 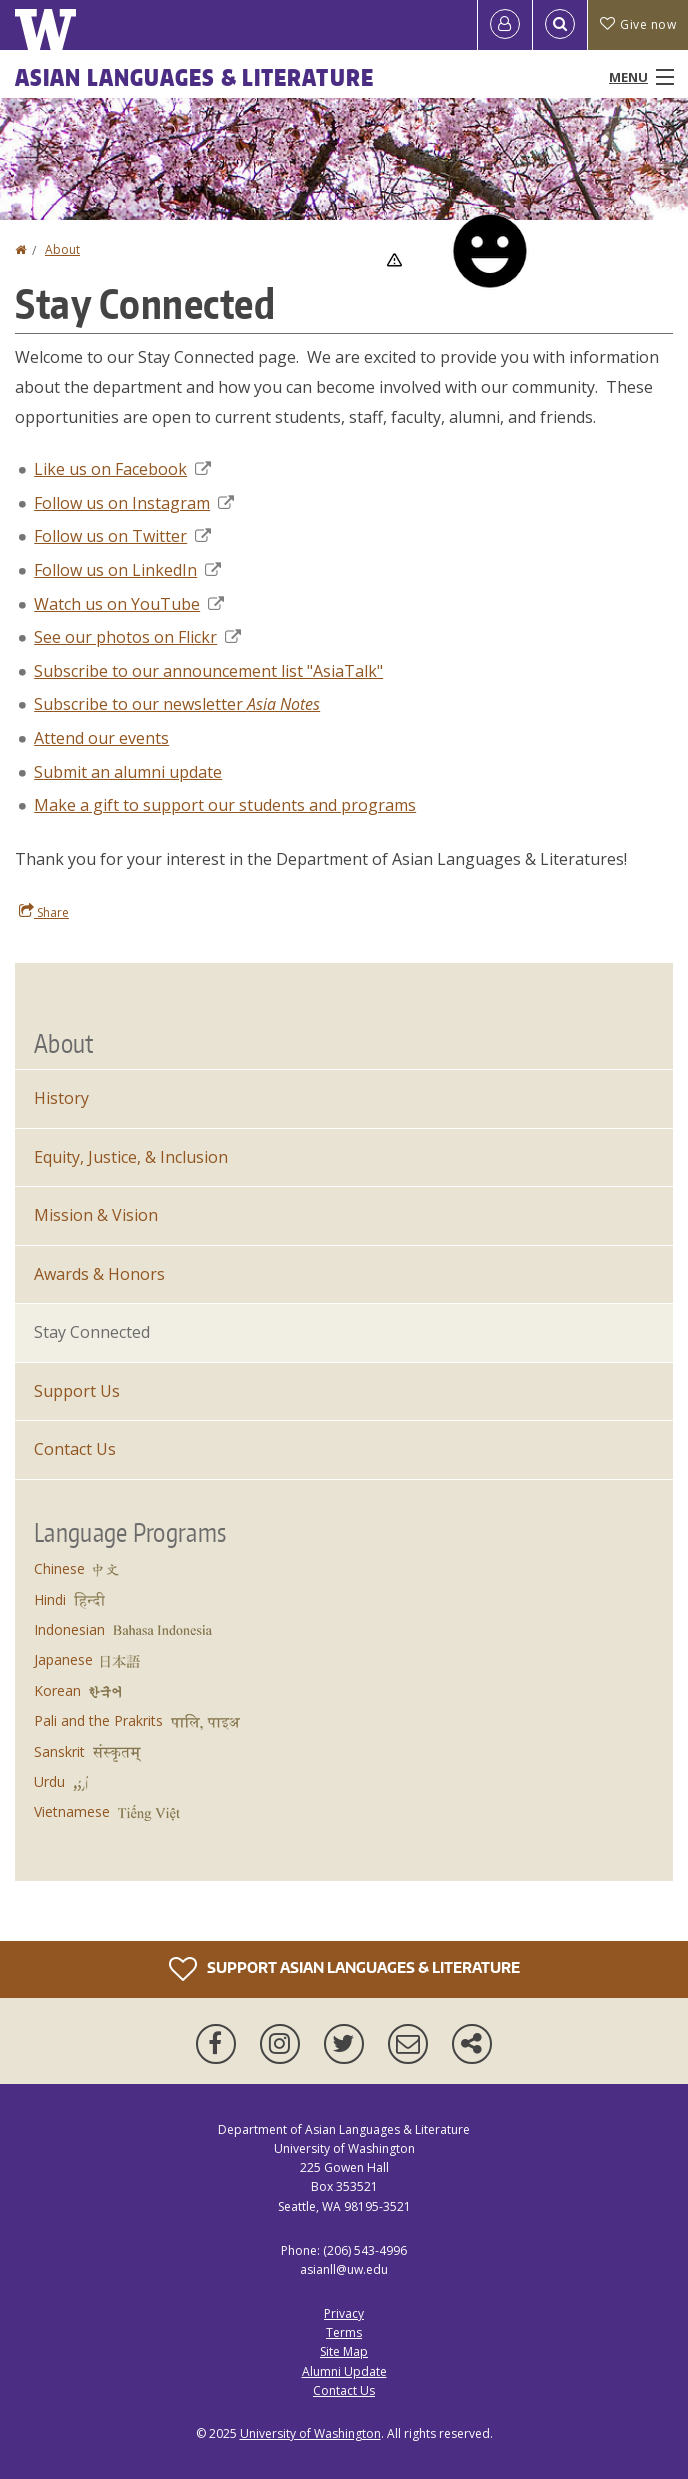 I want to click on indicates a warning or caution state, so click(x=394, y=259).